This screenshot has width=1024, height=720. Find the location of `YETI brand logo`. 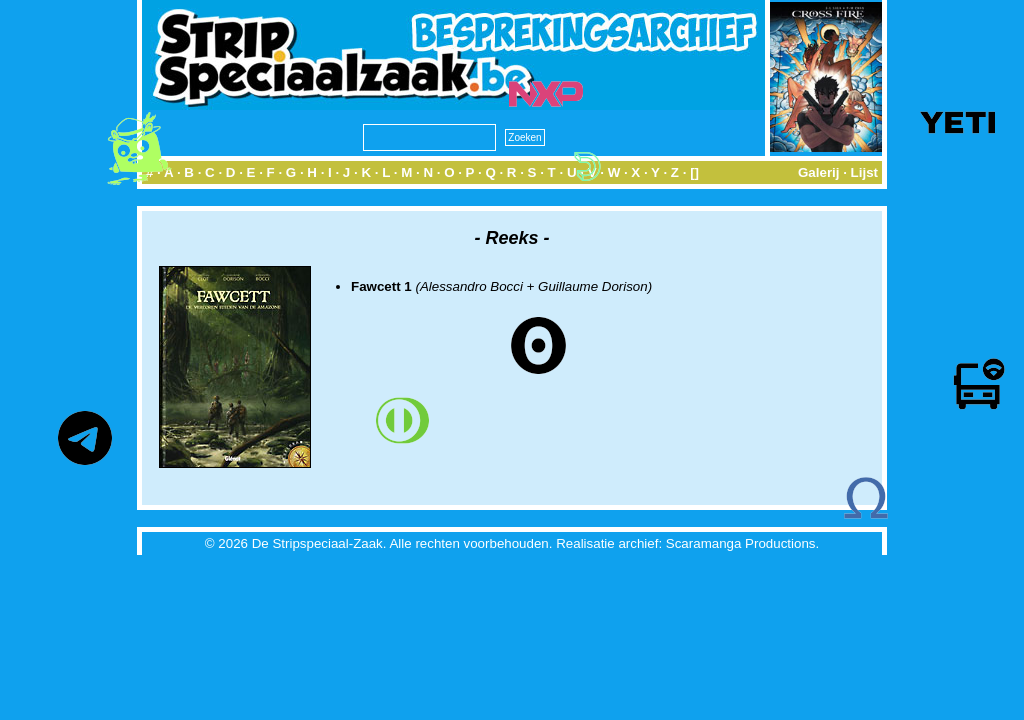

YETI brand logo is located at coordinates (957, 122).